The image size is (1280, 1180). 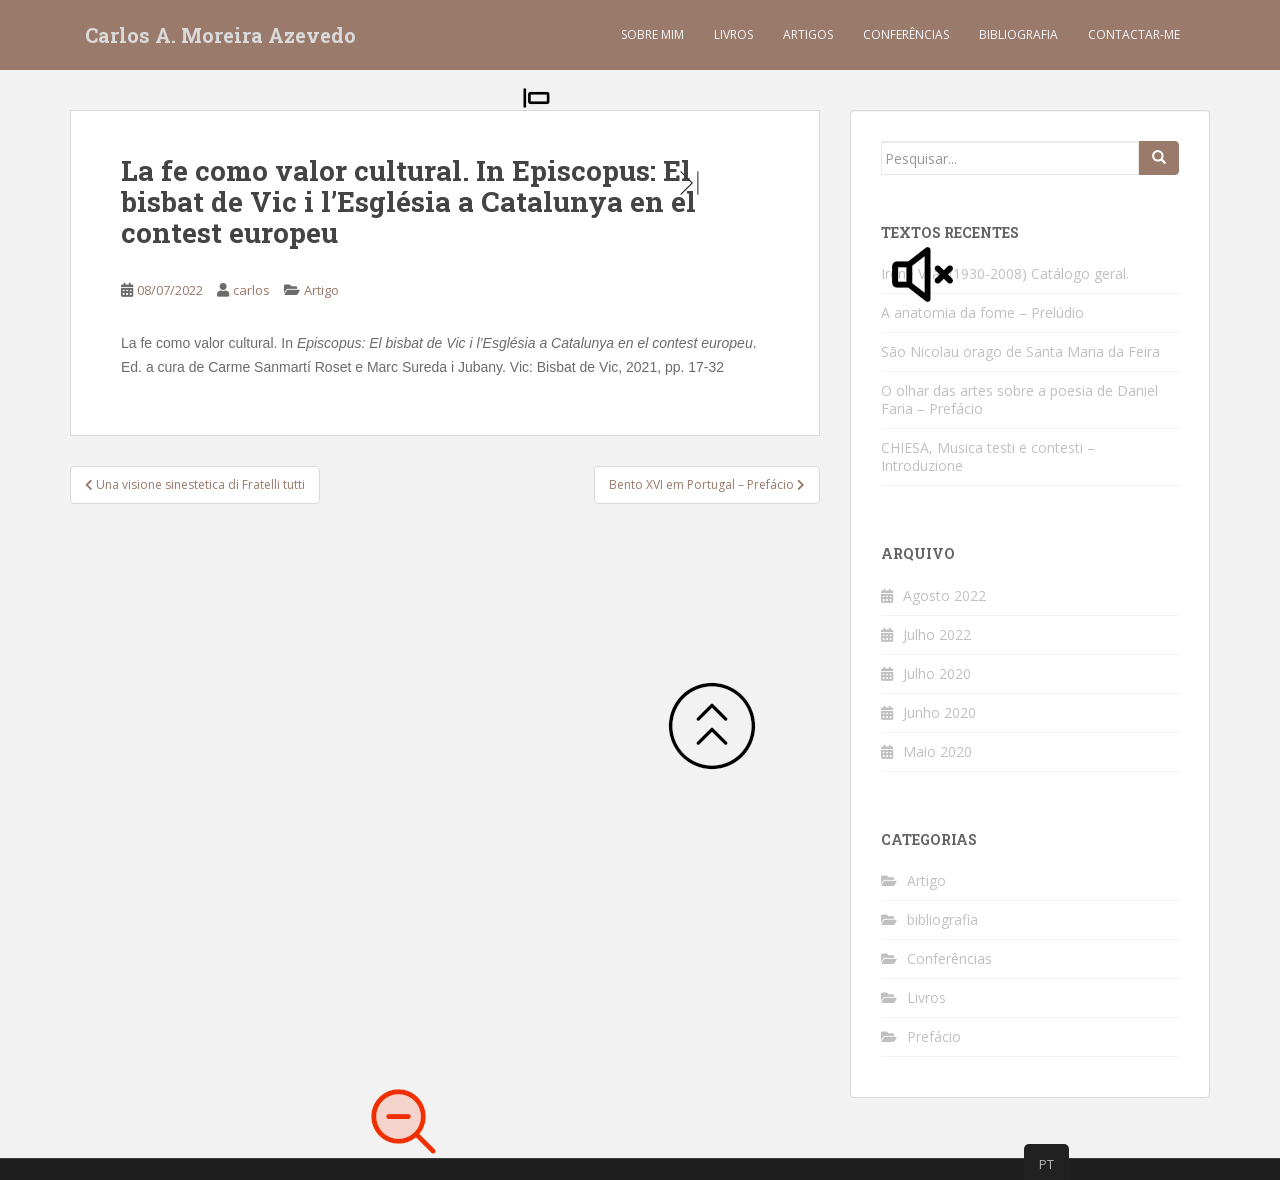 I want to click on scroll to top of page, so click(x=712, y=726).